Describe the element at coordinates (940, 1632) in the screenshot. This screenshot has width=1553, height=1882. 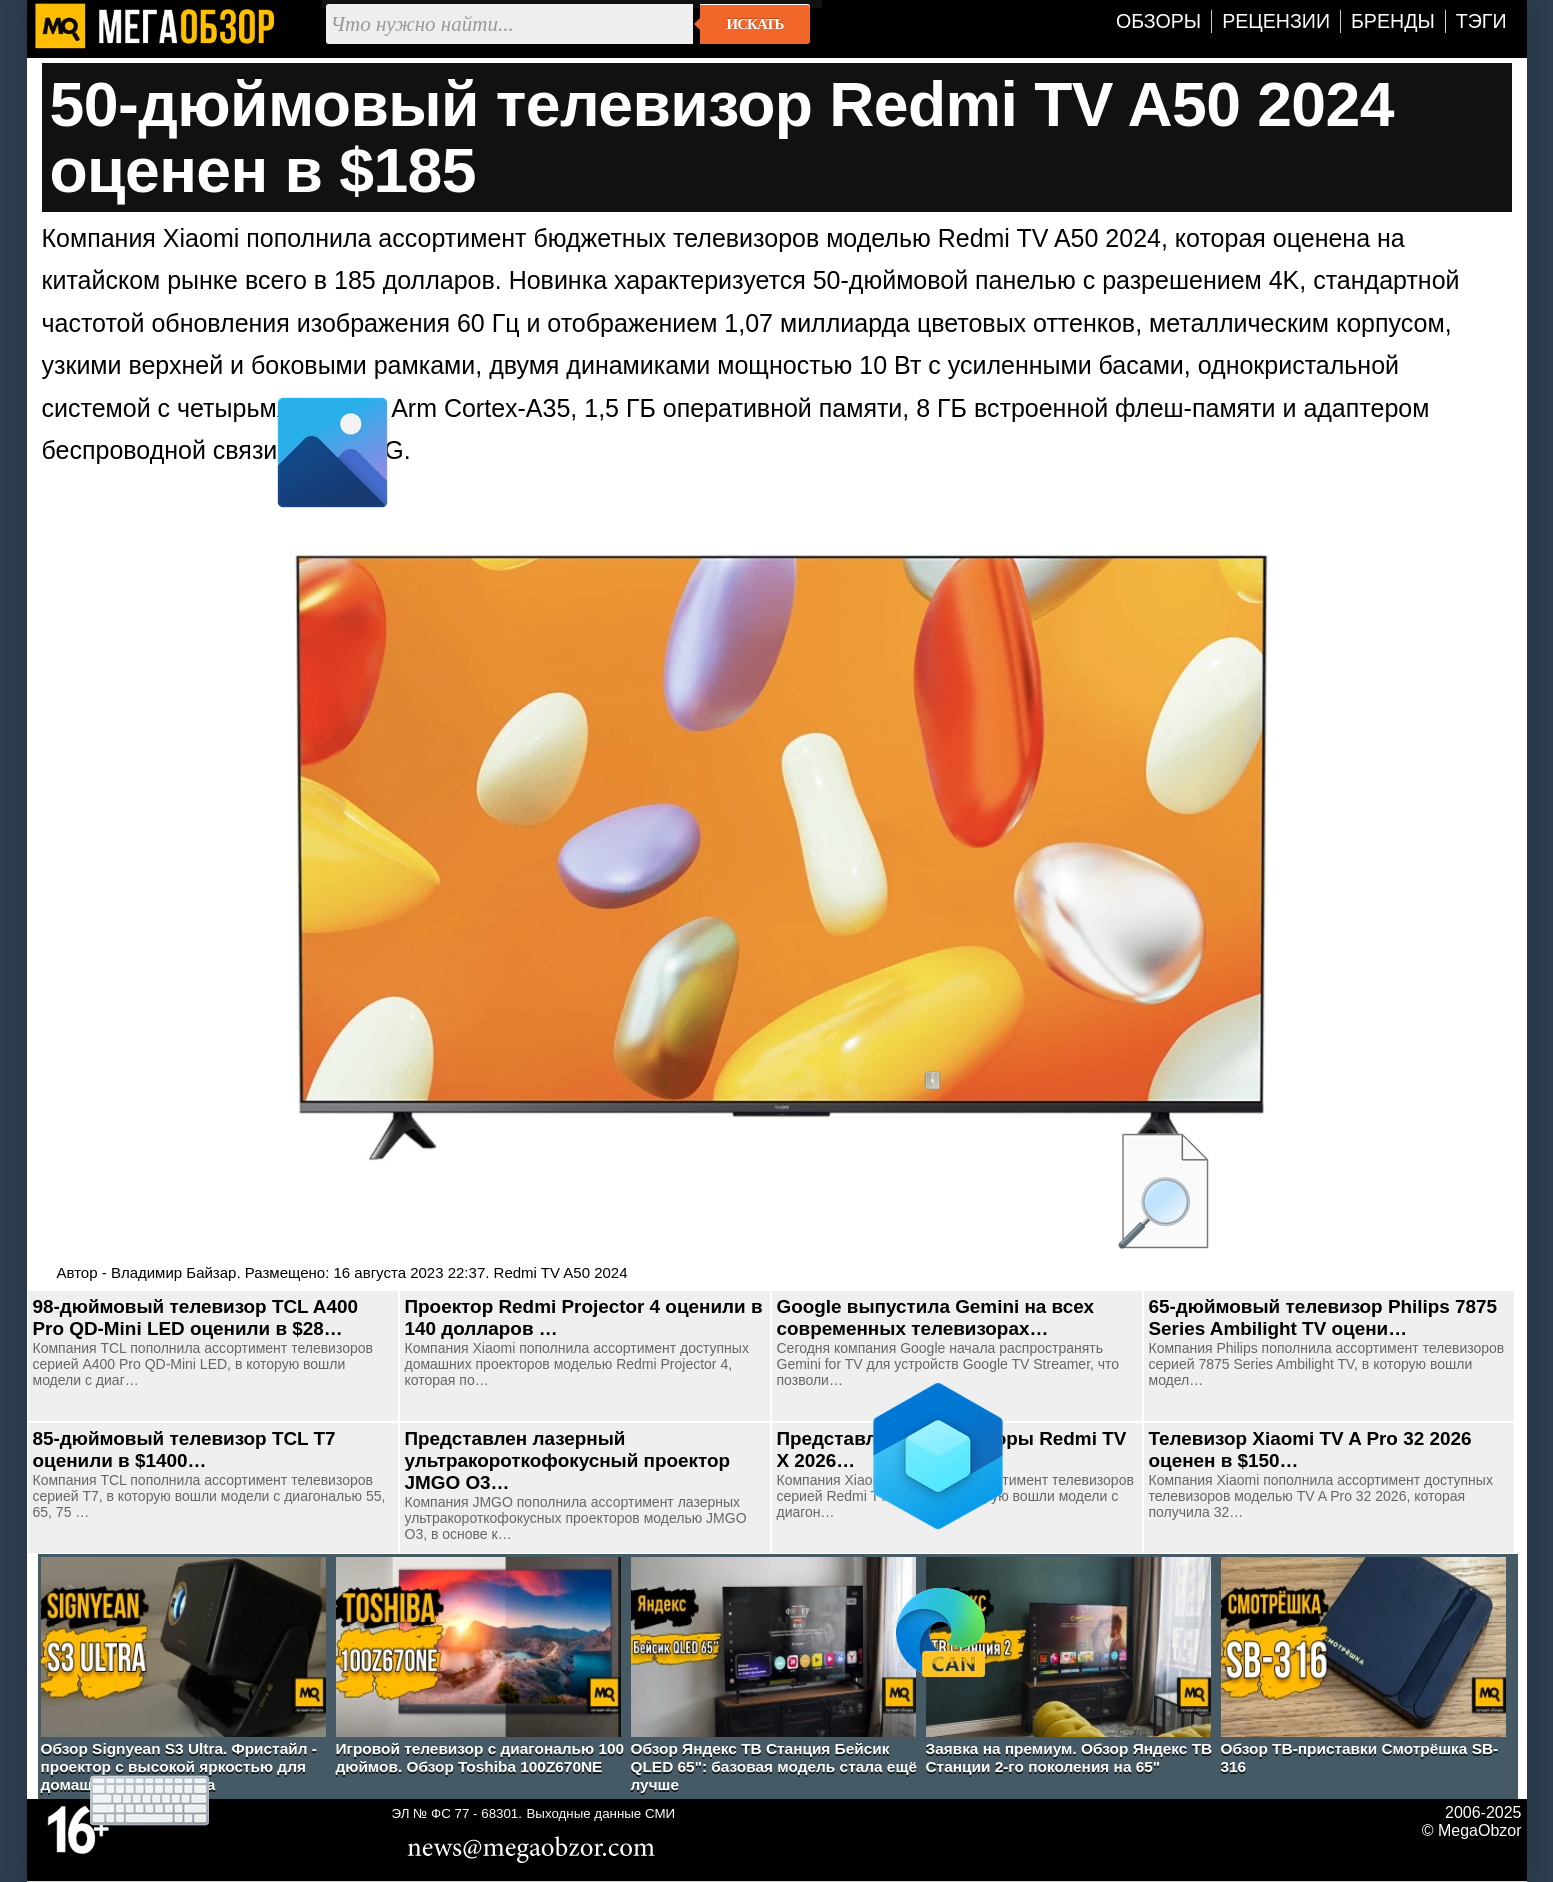
I see `open microsoft edge canary browser` at that location.